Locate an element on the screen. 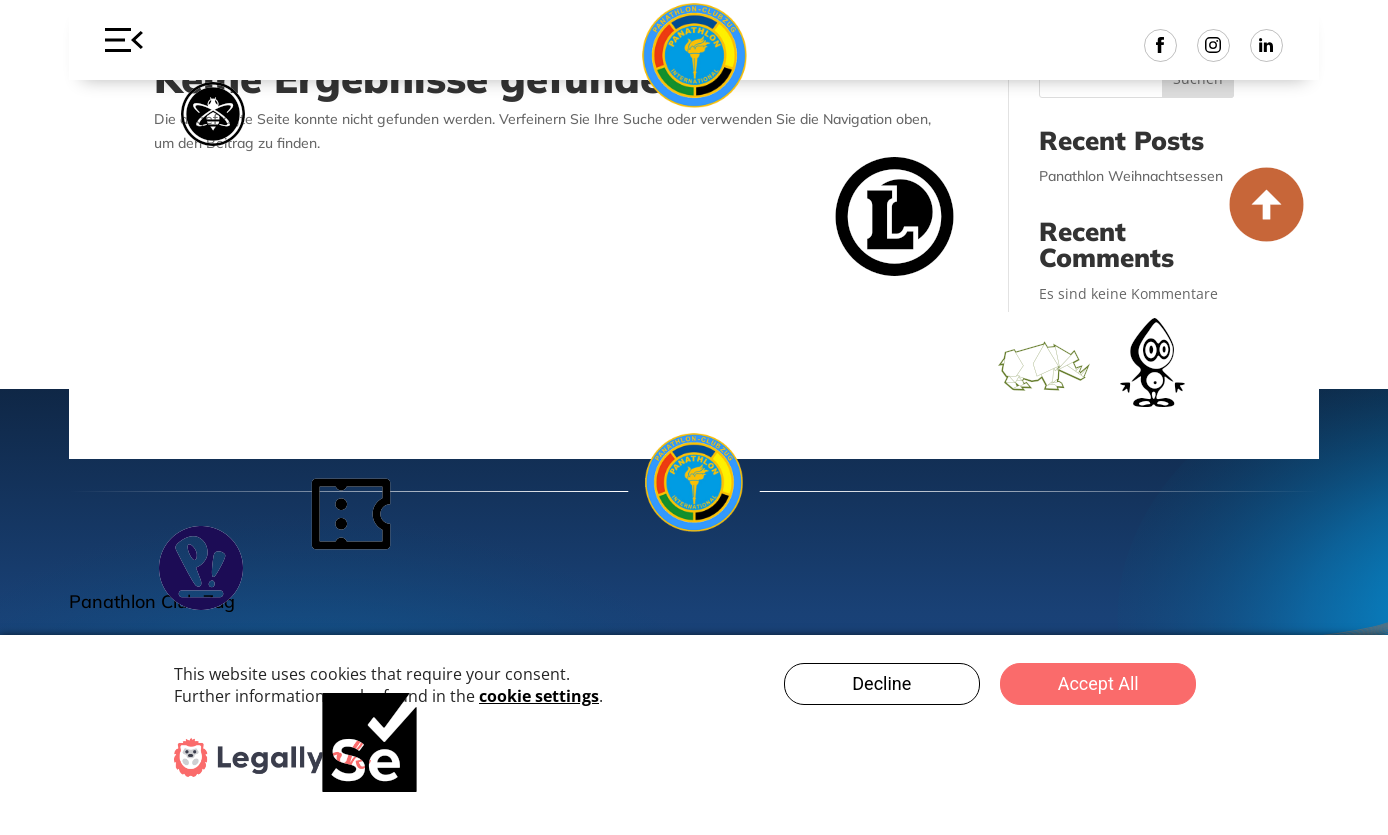  visit the CodeProject website is located at coordinates (1152, 362).